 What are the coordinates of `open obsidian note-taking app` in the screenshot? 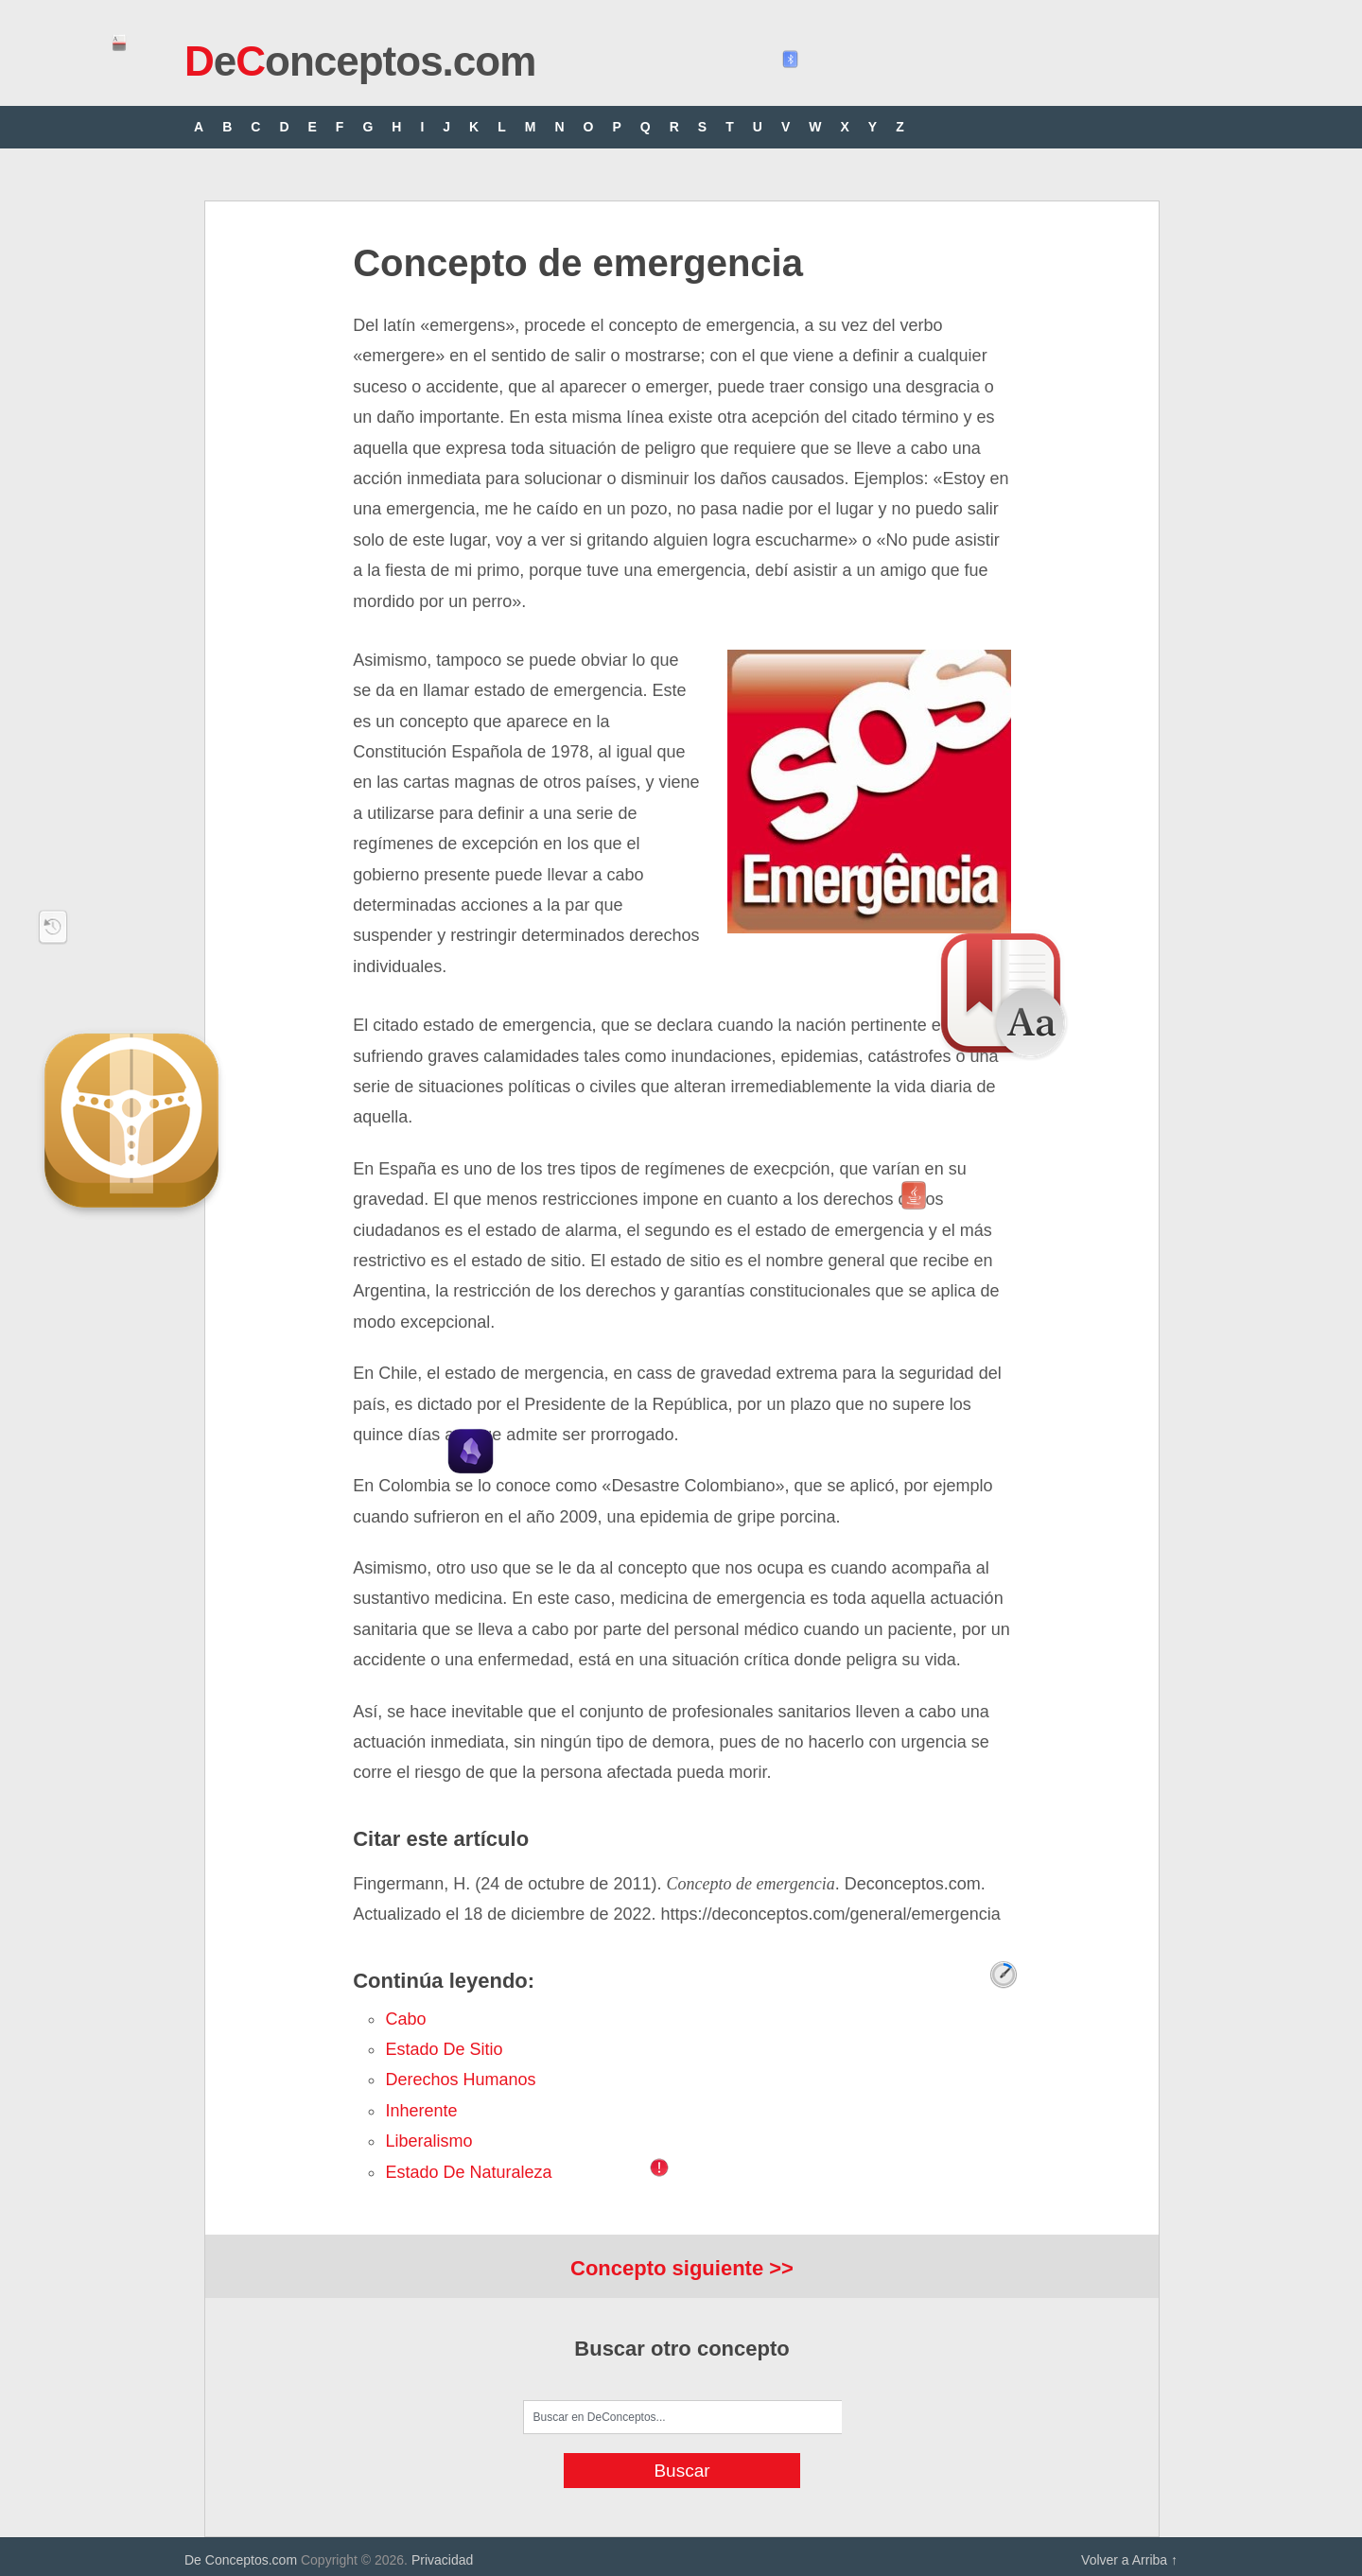 It's located at (470, 1451).